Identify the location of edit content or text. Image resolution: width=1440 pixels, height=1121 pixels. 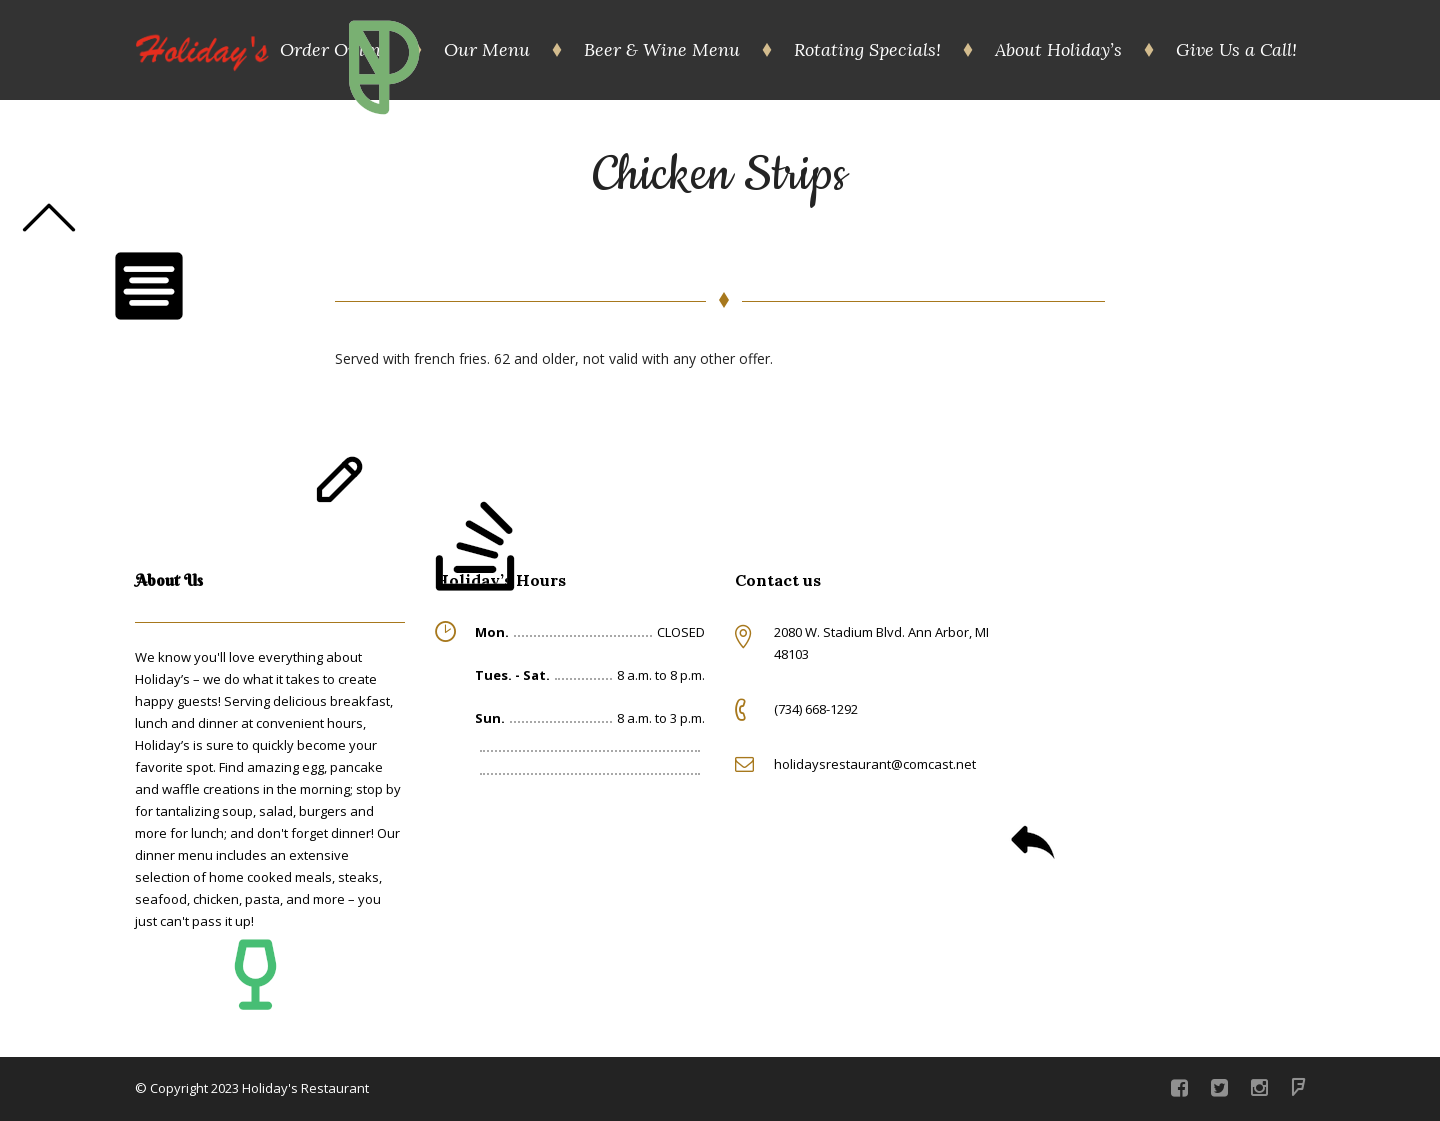
(340, 478).